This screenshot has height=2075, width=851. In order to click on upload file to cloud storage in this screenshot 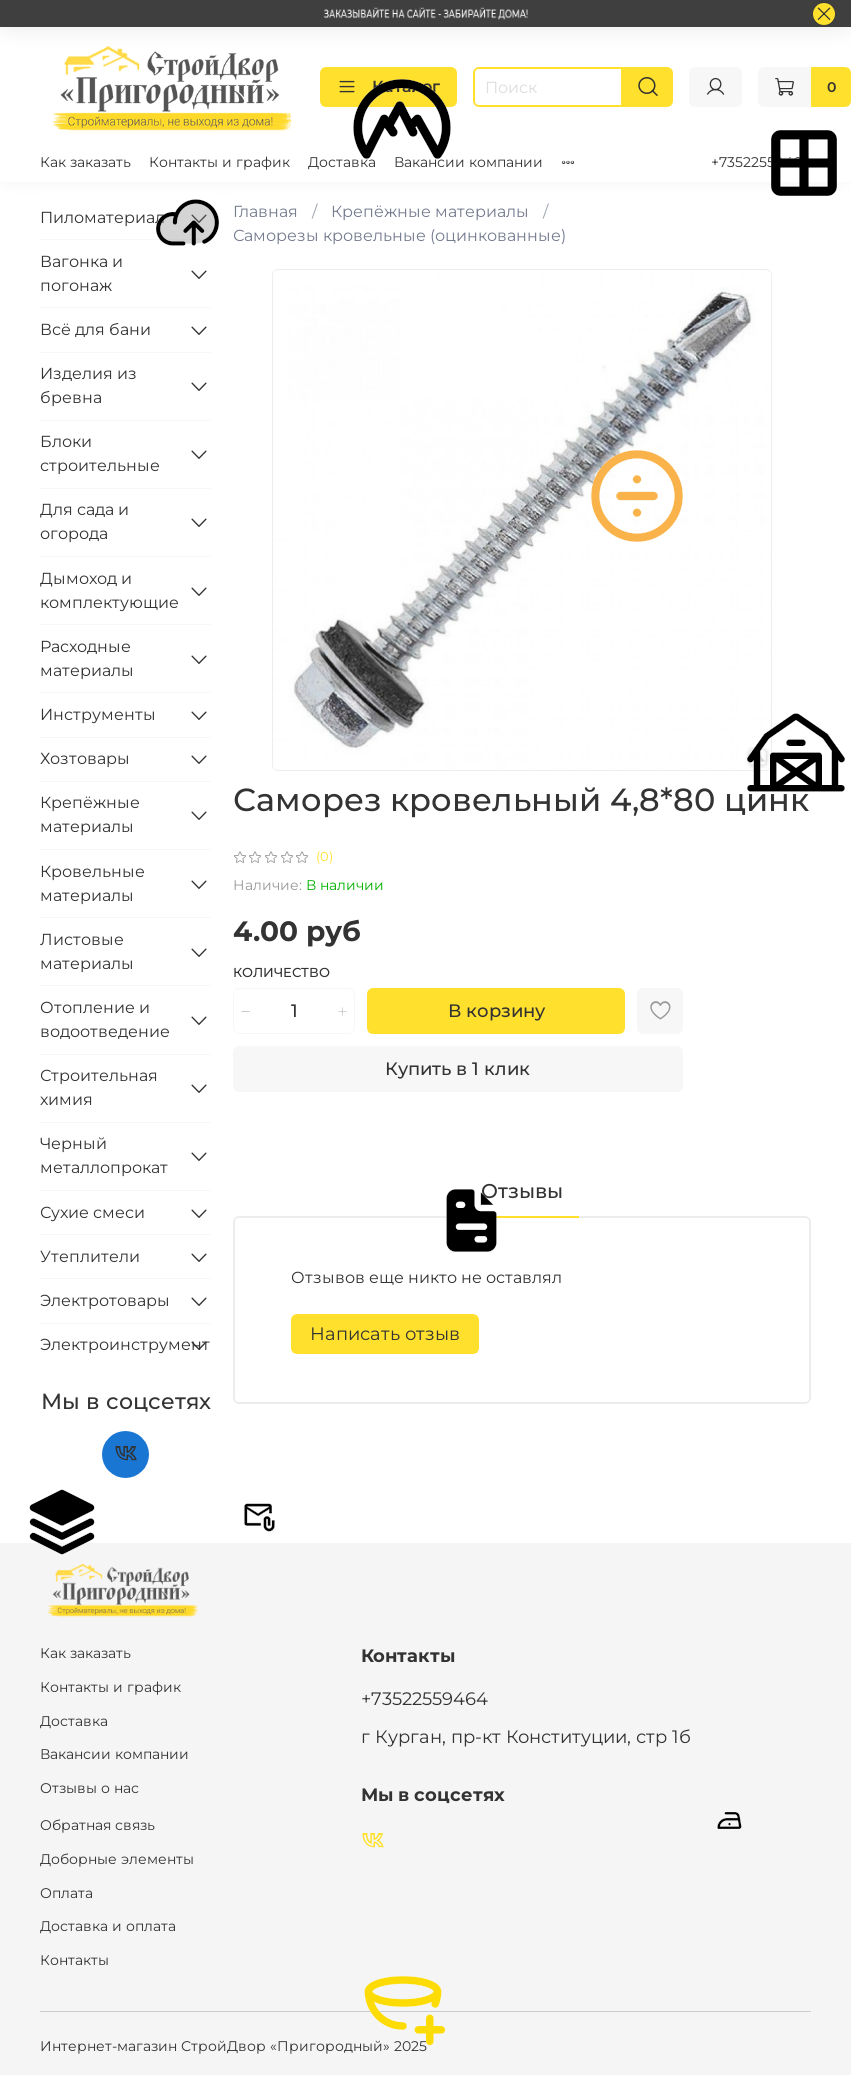, I will do `click(187, 222)`.